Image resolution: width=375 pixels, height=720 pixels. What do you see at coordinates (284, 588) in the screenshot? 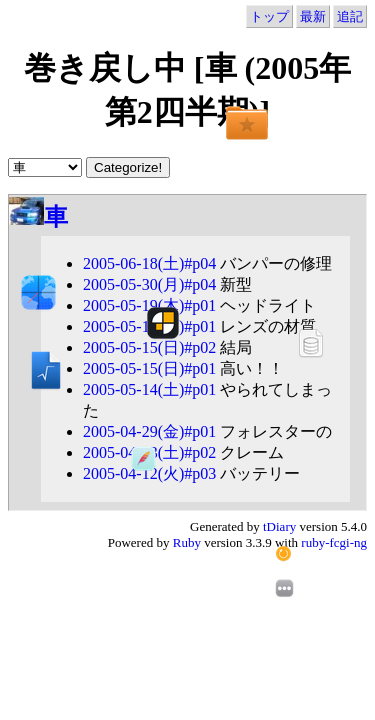
I see `open settings or preferences` at bounding box center [284, 588].